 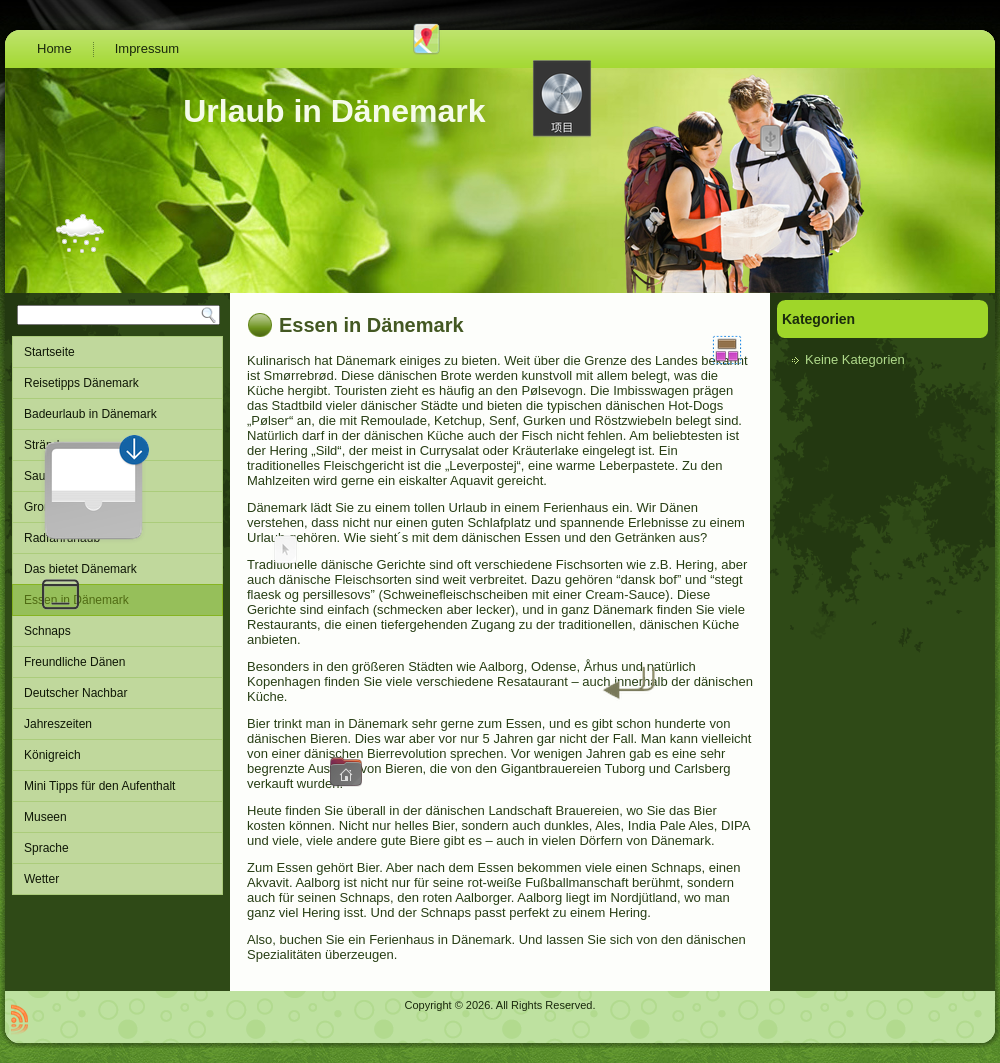 I want to click on access desktop preferences or display settings, so click(x=60, y=595).